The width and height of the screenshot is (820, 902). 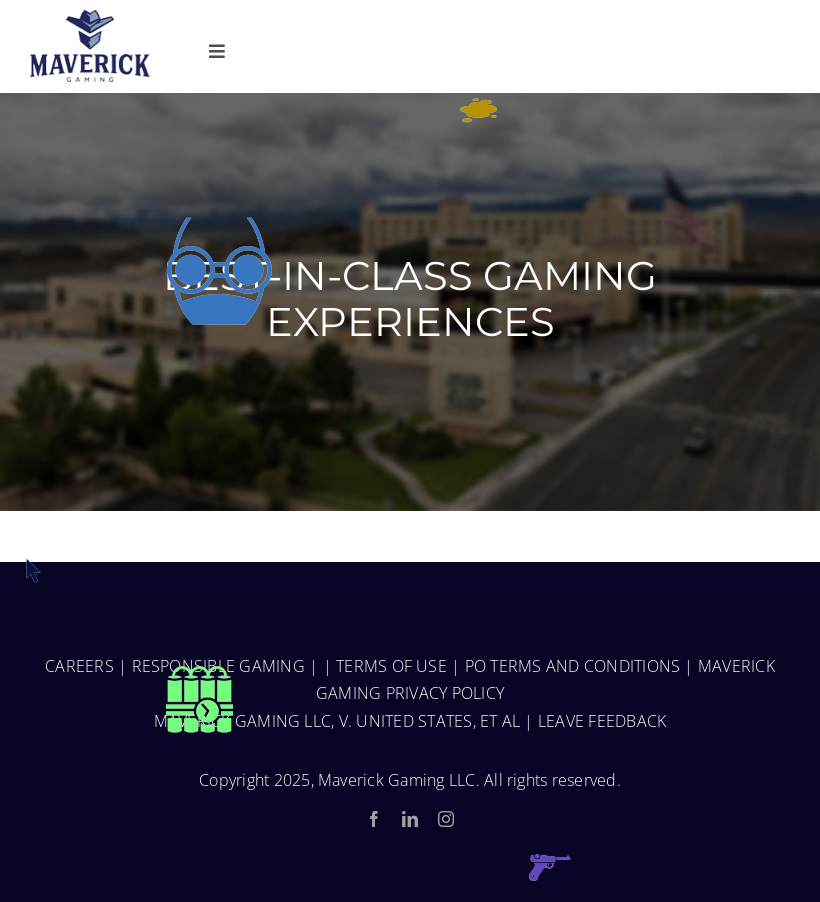 I want to click on standard mouse cursor or pointer indicator, so click(x=33, y=570).